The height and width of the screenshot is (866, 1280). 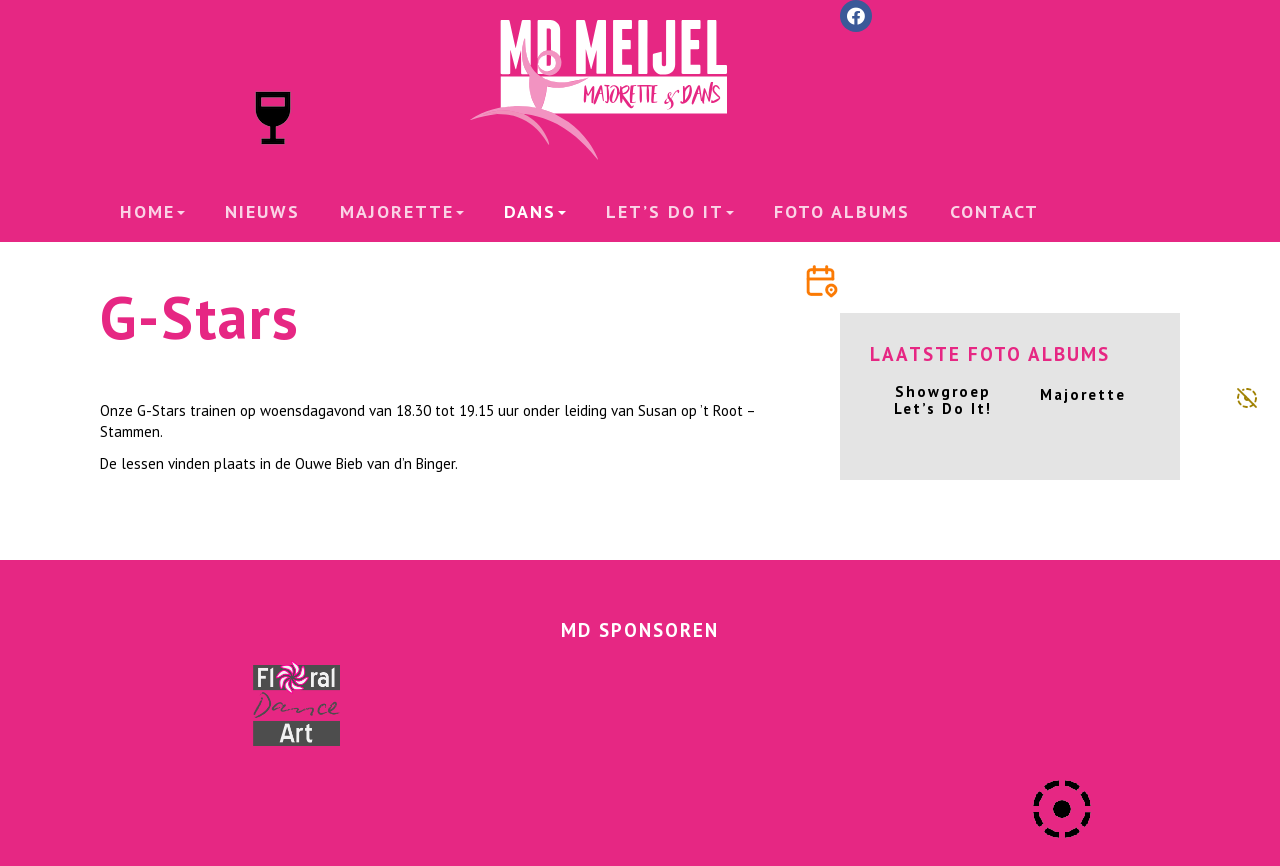 I want to click on apply tilt-shift blur effect to photo, so click(x=1062, y=809).